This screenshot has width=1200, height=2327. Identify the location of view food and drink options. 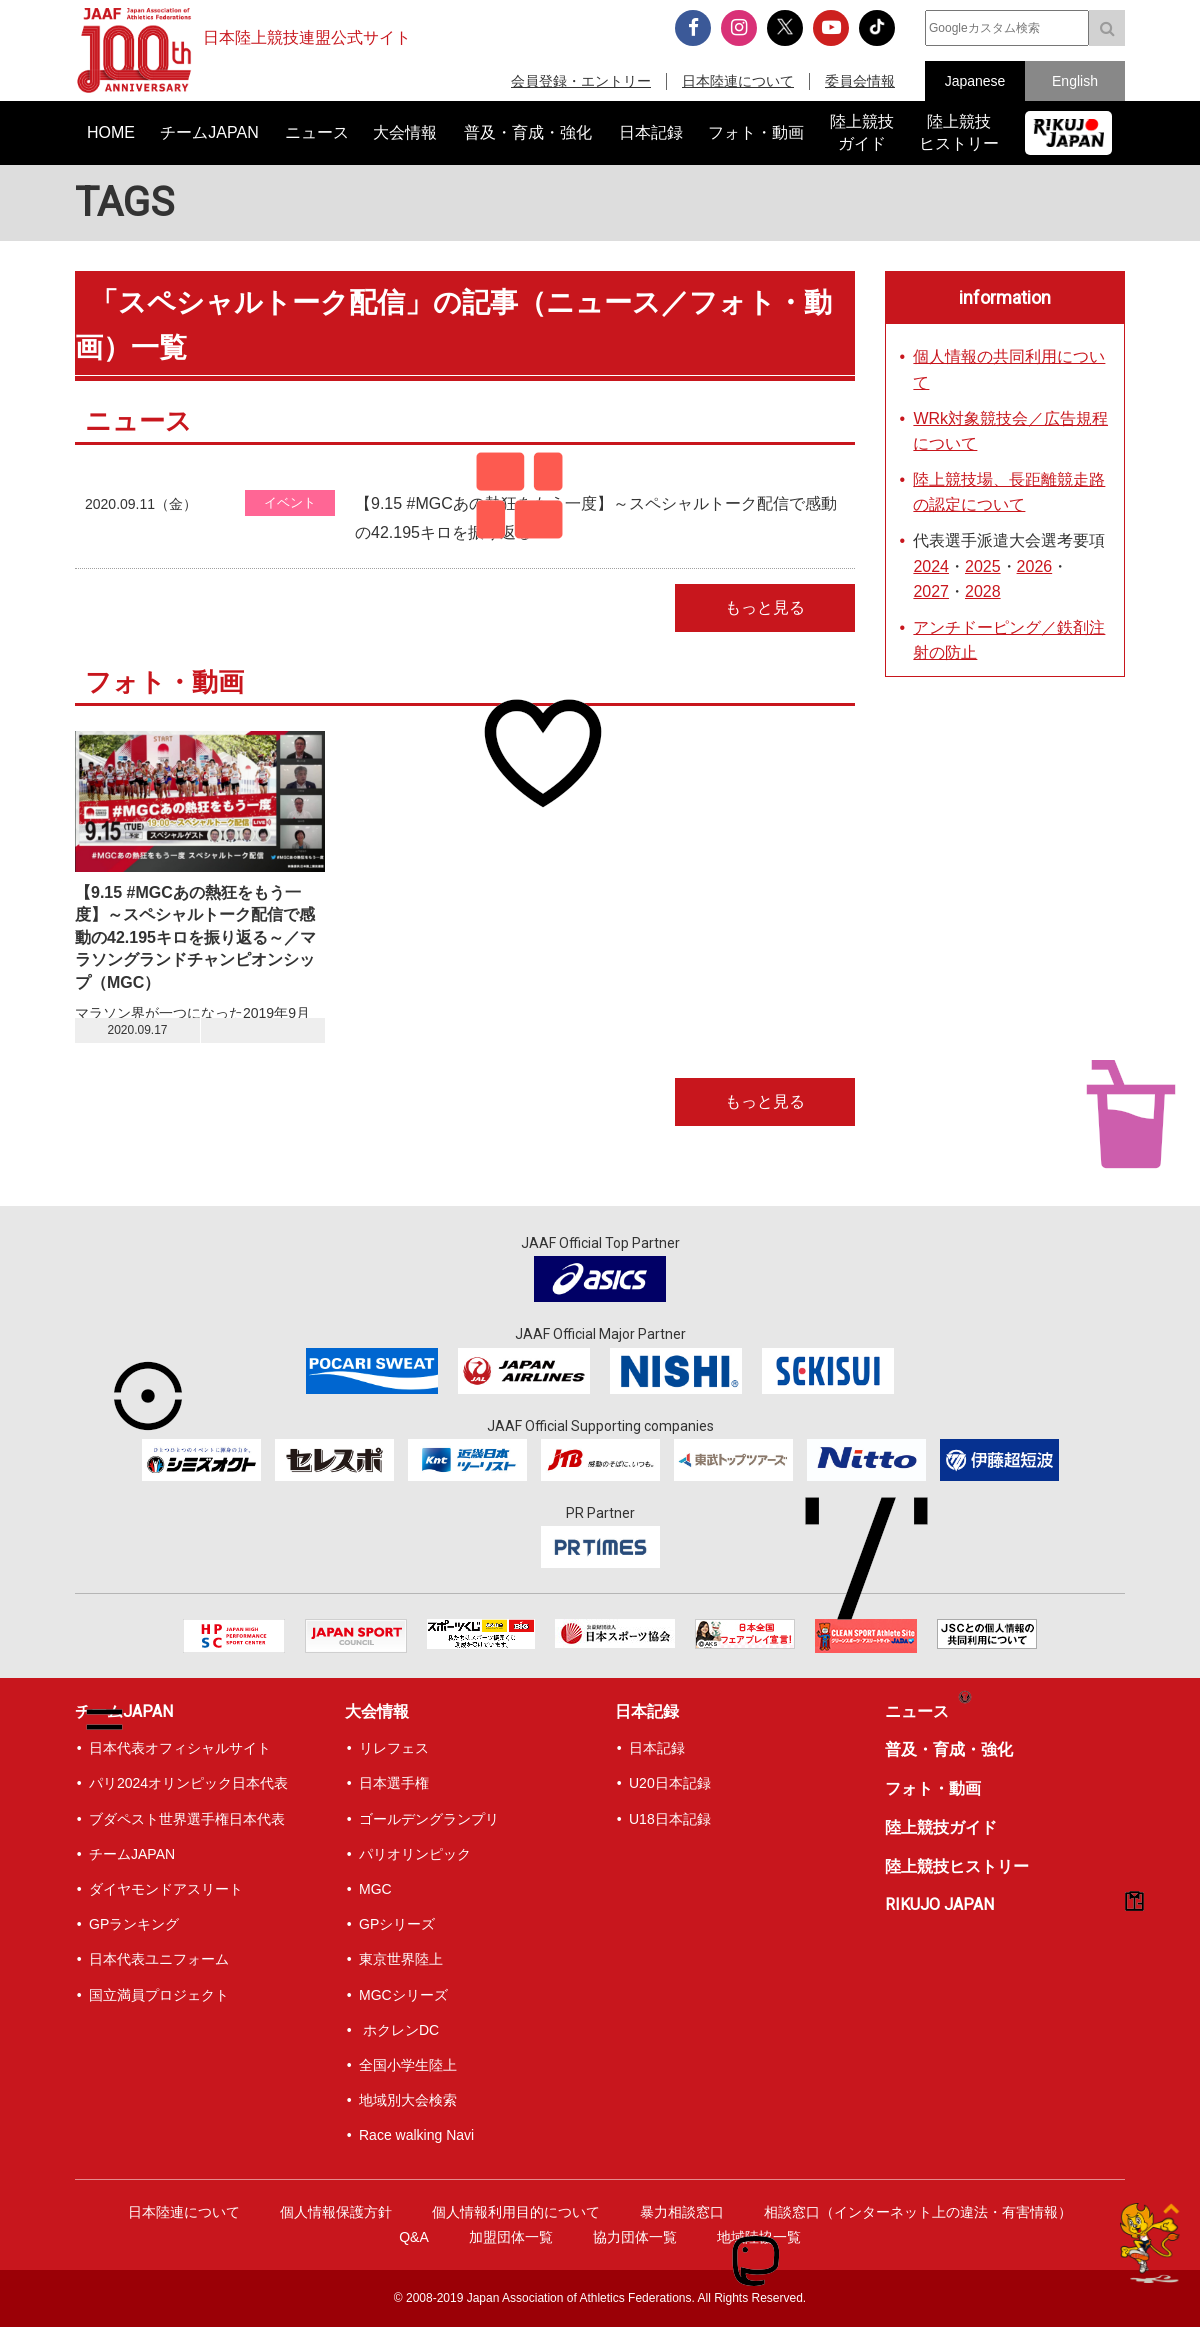
(1131, 1119).